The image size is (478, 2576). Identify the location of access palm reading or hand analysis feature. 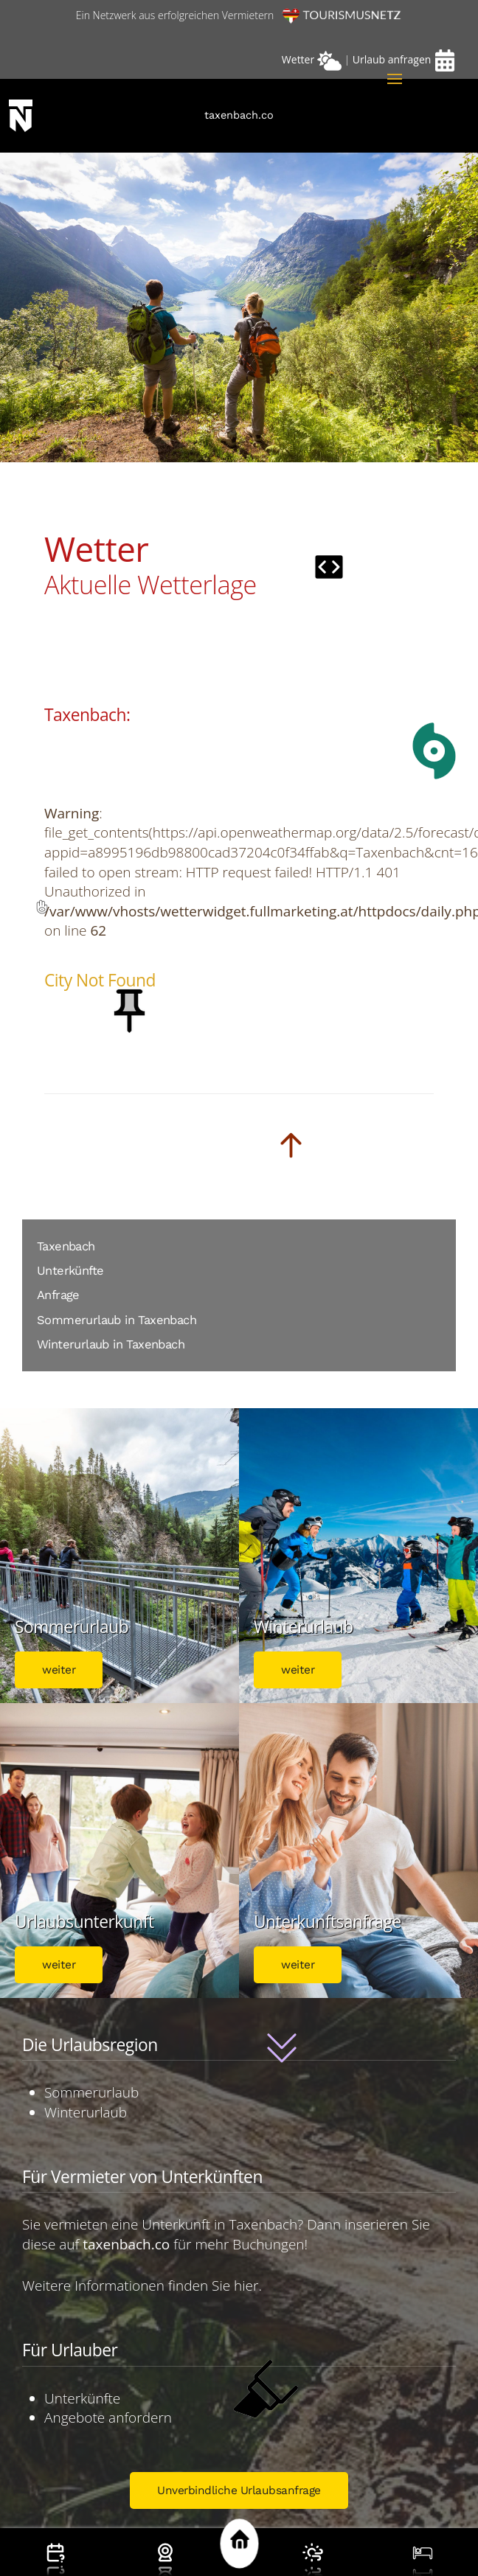
(42, 907).